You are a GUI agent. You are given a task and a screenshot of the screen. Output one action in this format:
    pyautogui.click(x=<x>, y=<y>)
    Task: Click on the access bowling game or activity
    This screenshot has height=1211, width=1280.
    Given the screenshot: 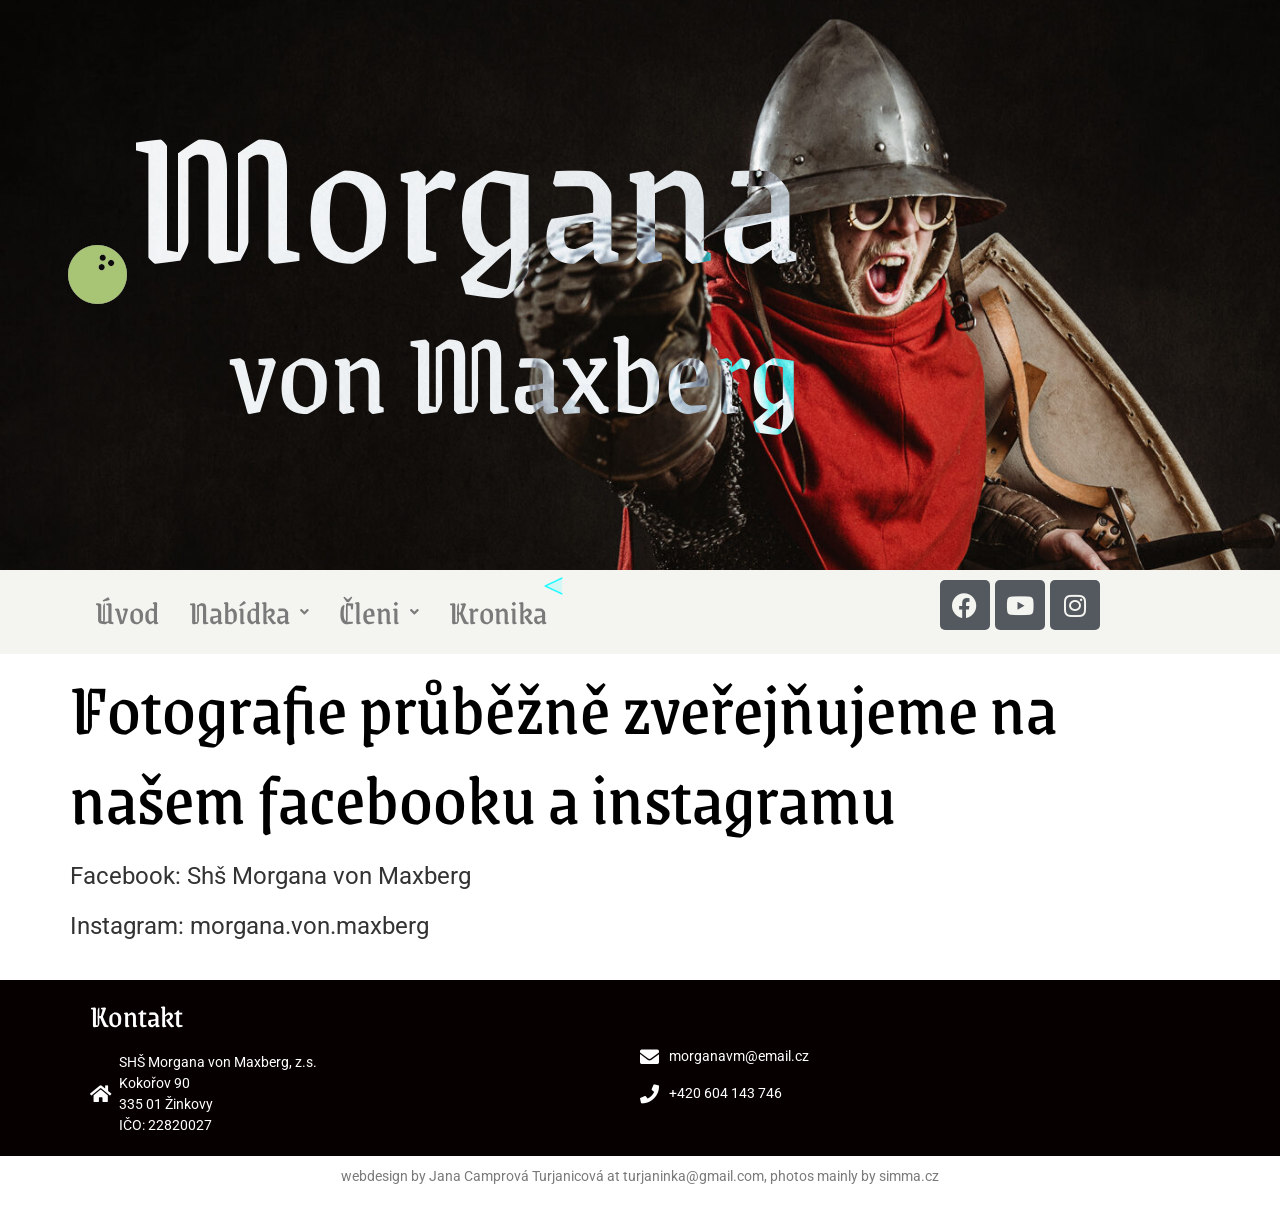 What is the action you would take?
    pyautogui.click(x=97, y=274)
    